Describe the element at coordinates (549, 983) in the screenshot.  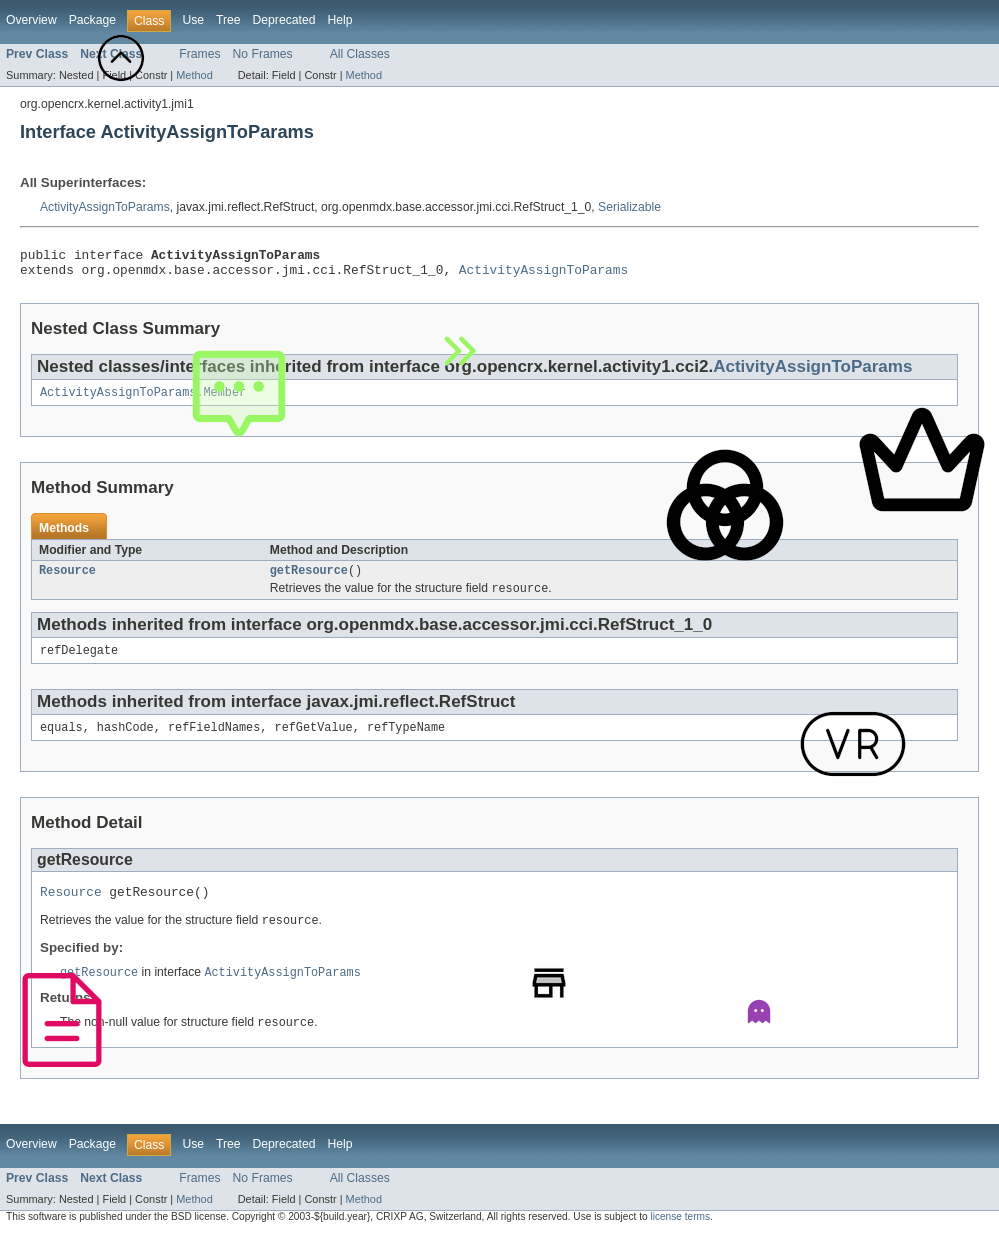
I see `find nearby stores or shops` at that location.